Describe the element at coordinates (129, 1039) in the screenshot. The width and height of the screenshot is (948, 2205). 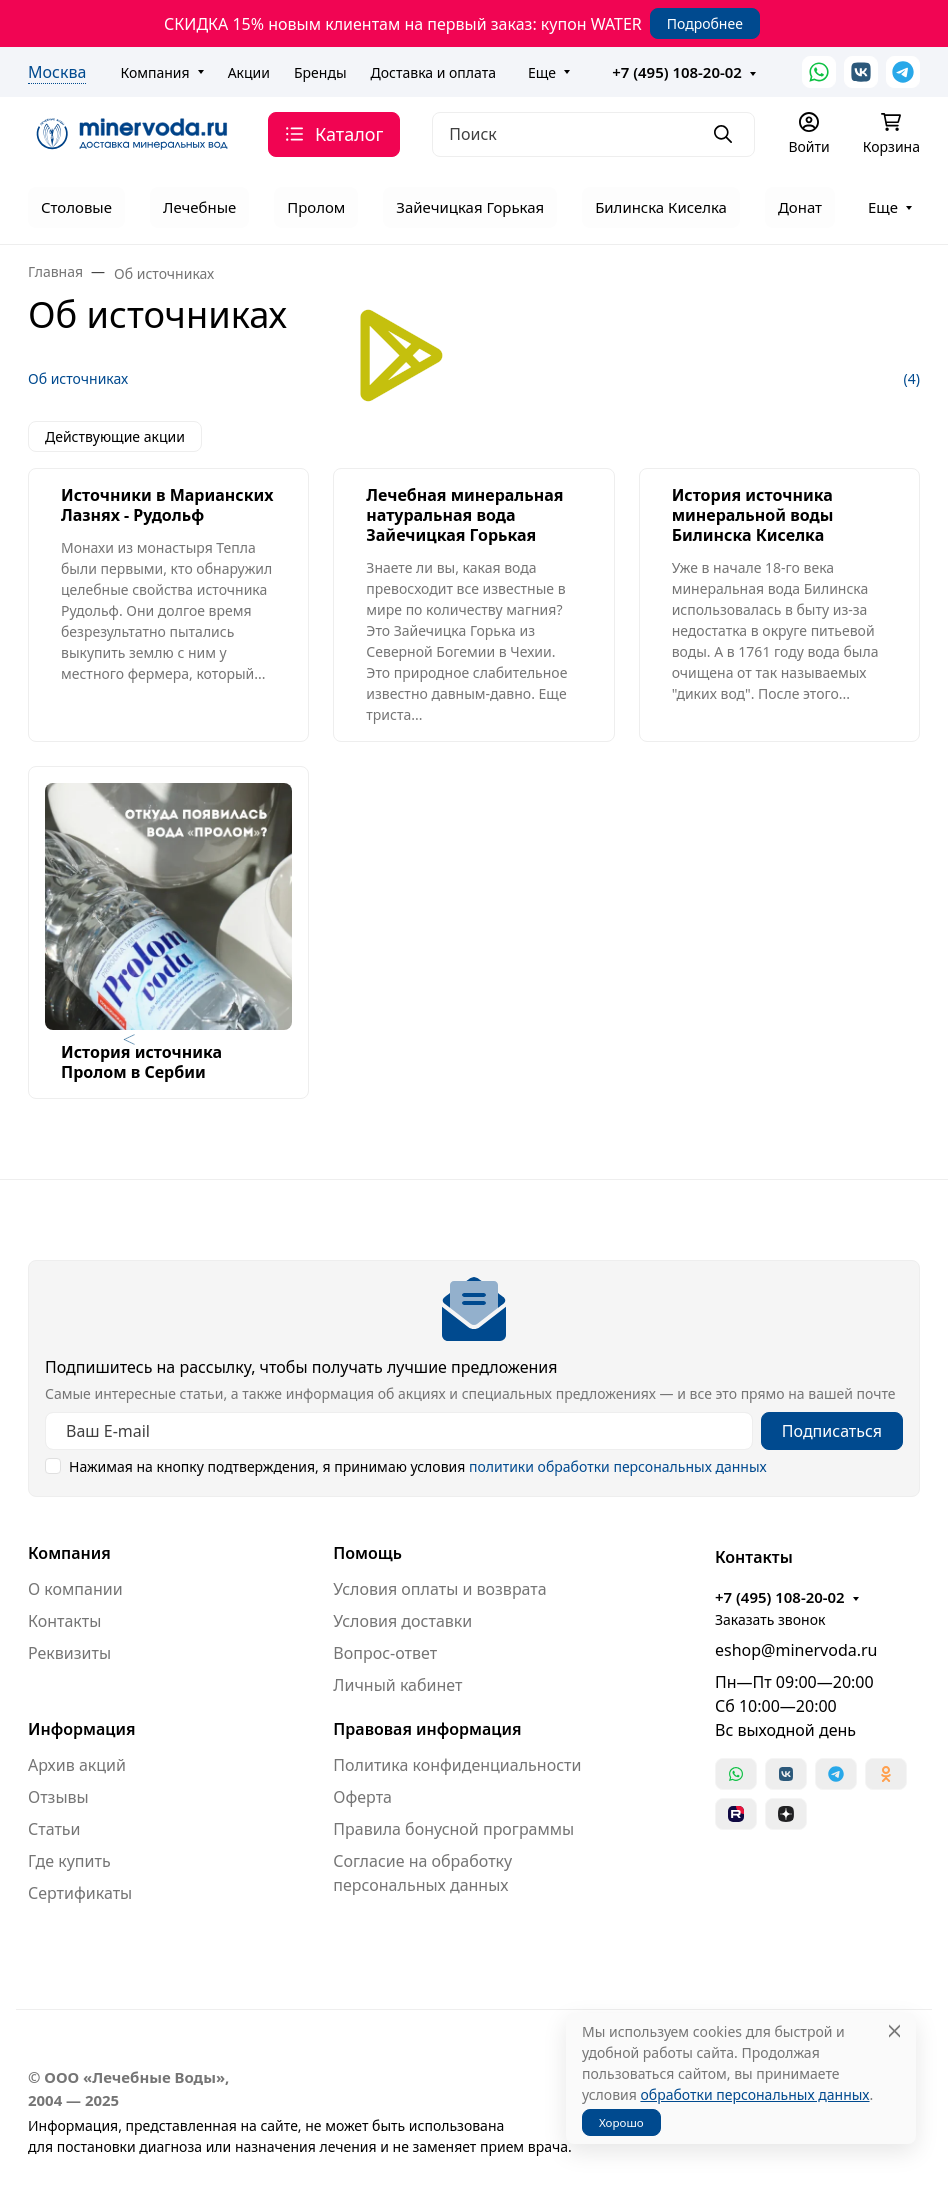
I see `go back to the previous screen` at that location.